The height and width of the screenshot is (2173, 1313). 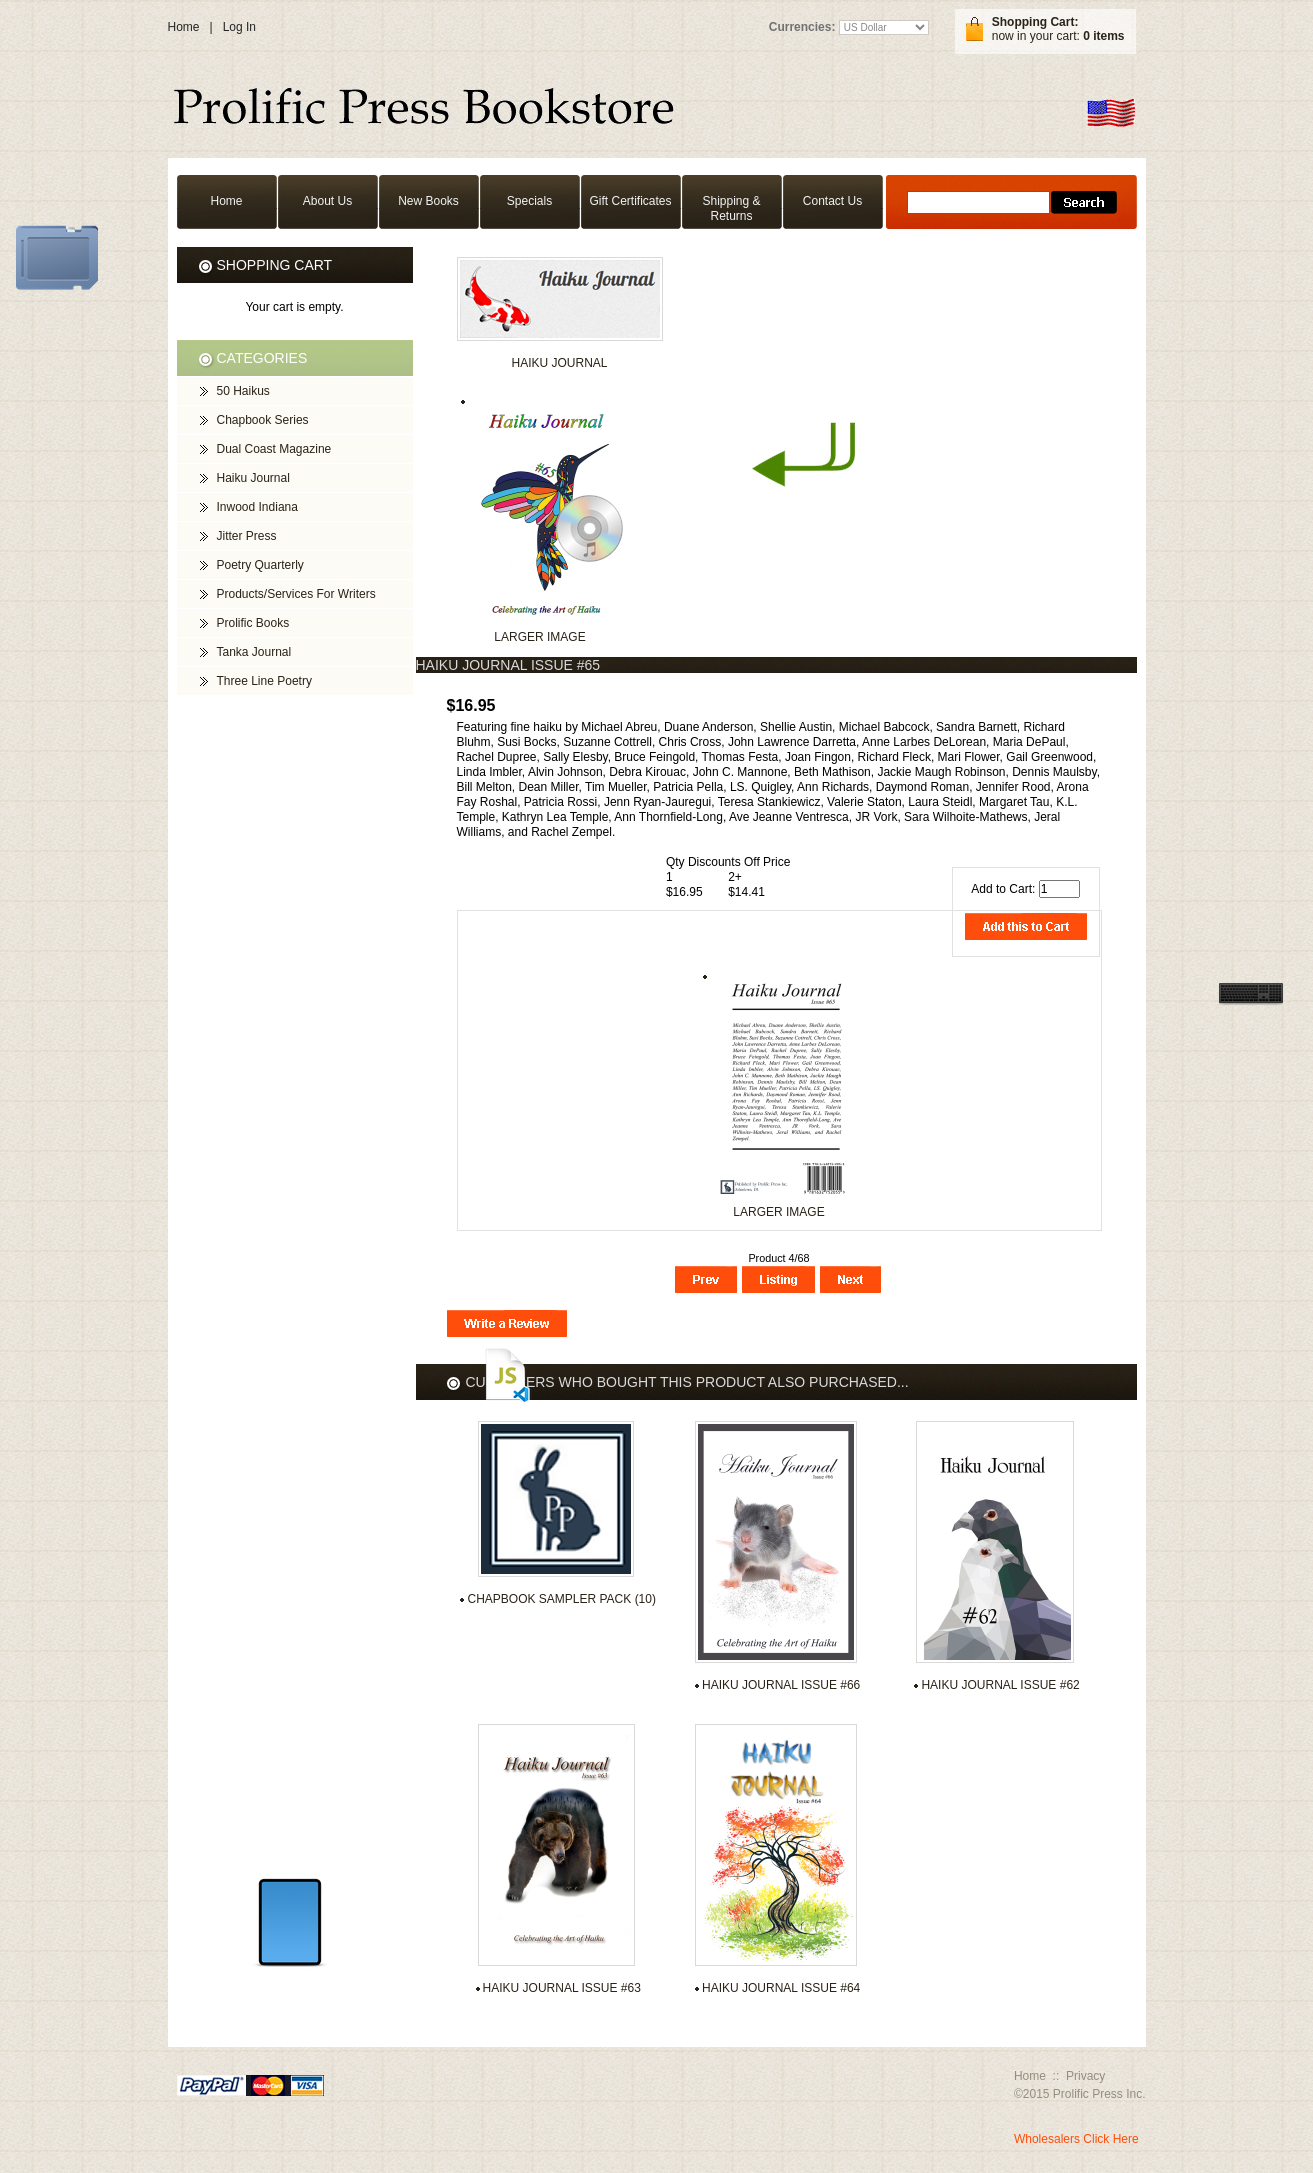 I want to click on indicates extended keyboard connected via bluetooth, so click(x=1251, y=993).